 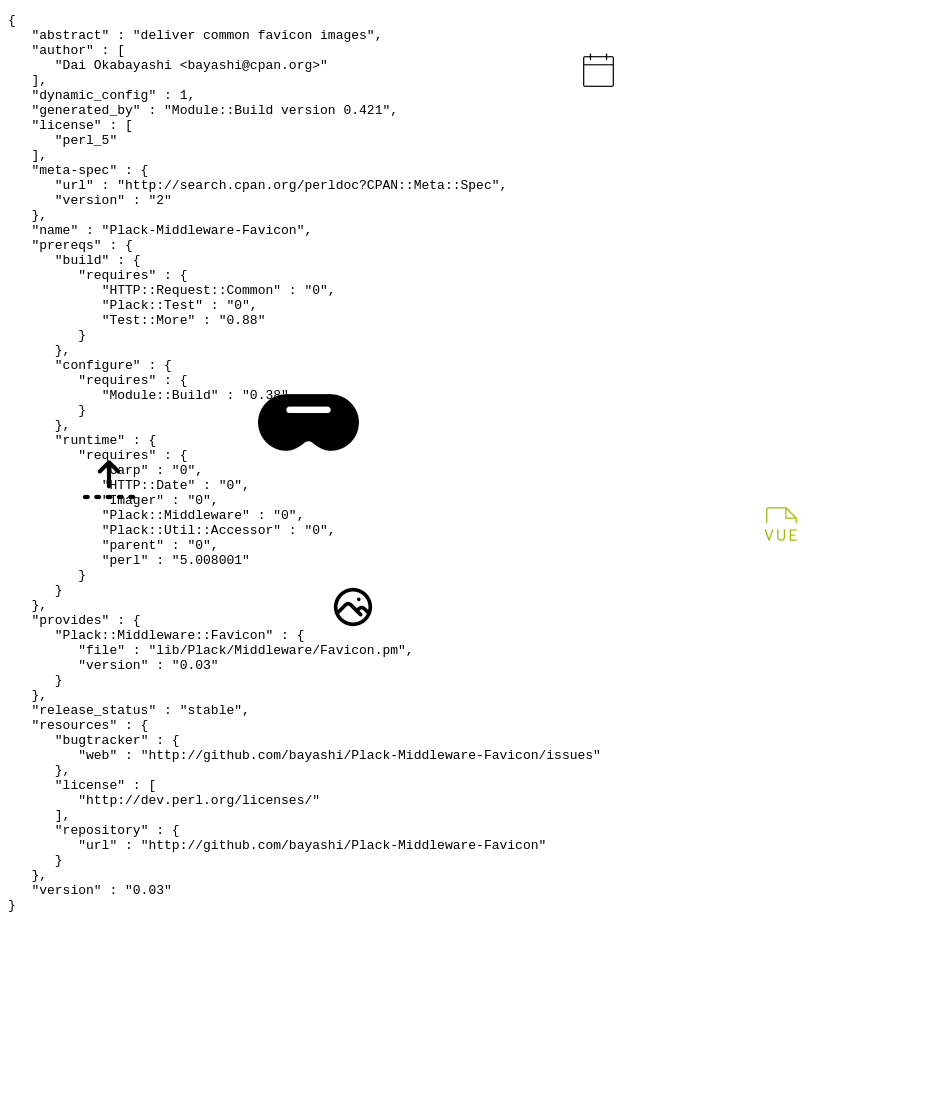 I want to click on vue.js file type indicator, so click(x=781, y=525).